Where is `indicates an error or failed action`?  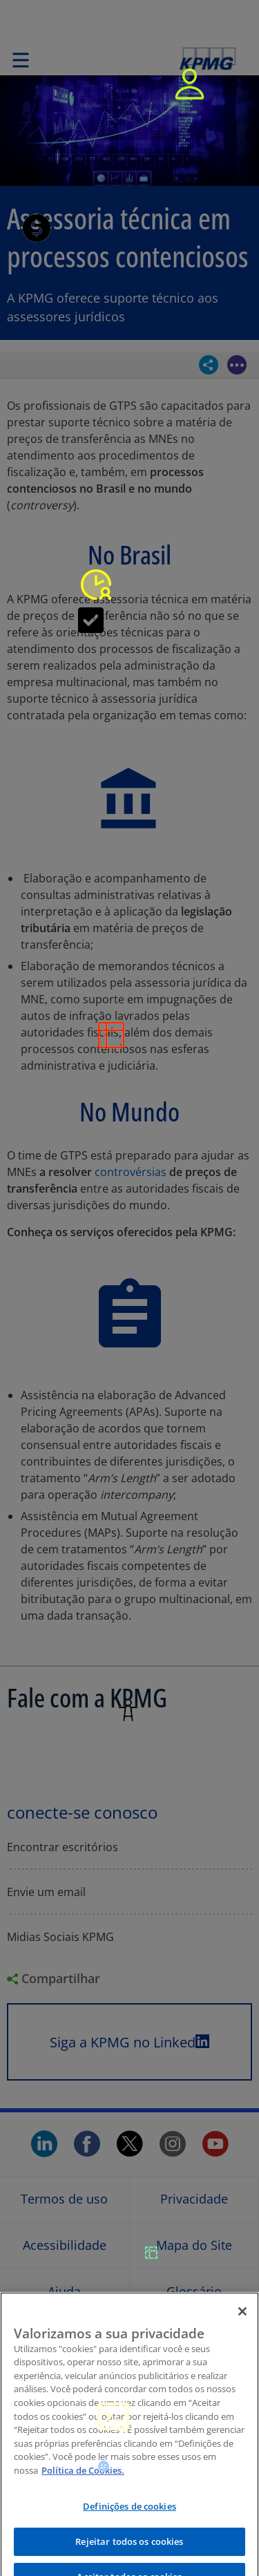
indicates an error or failed action is located at coordinates (104, 2466).